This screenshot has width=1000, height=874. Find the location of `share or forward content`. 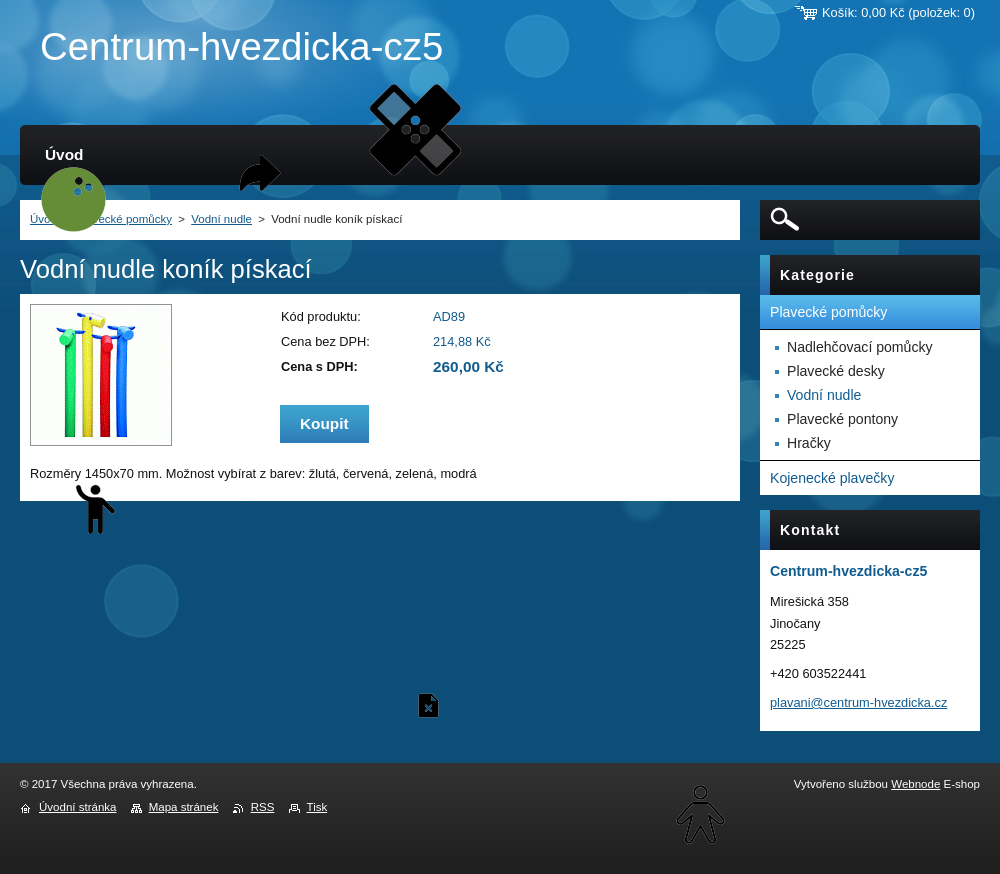

share or forward content is located at coordinates (260, 173).